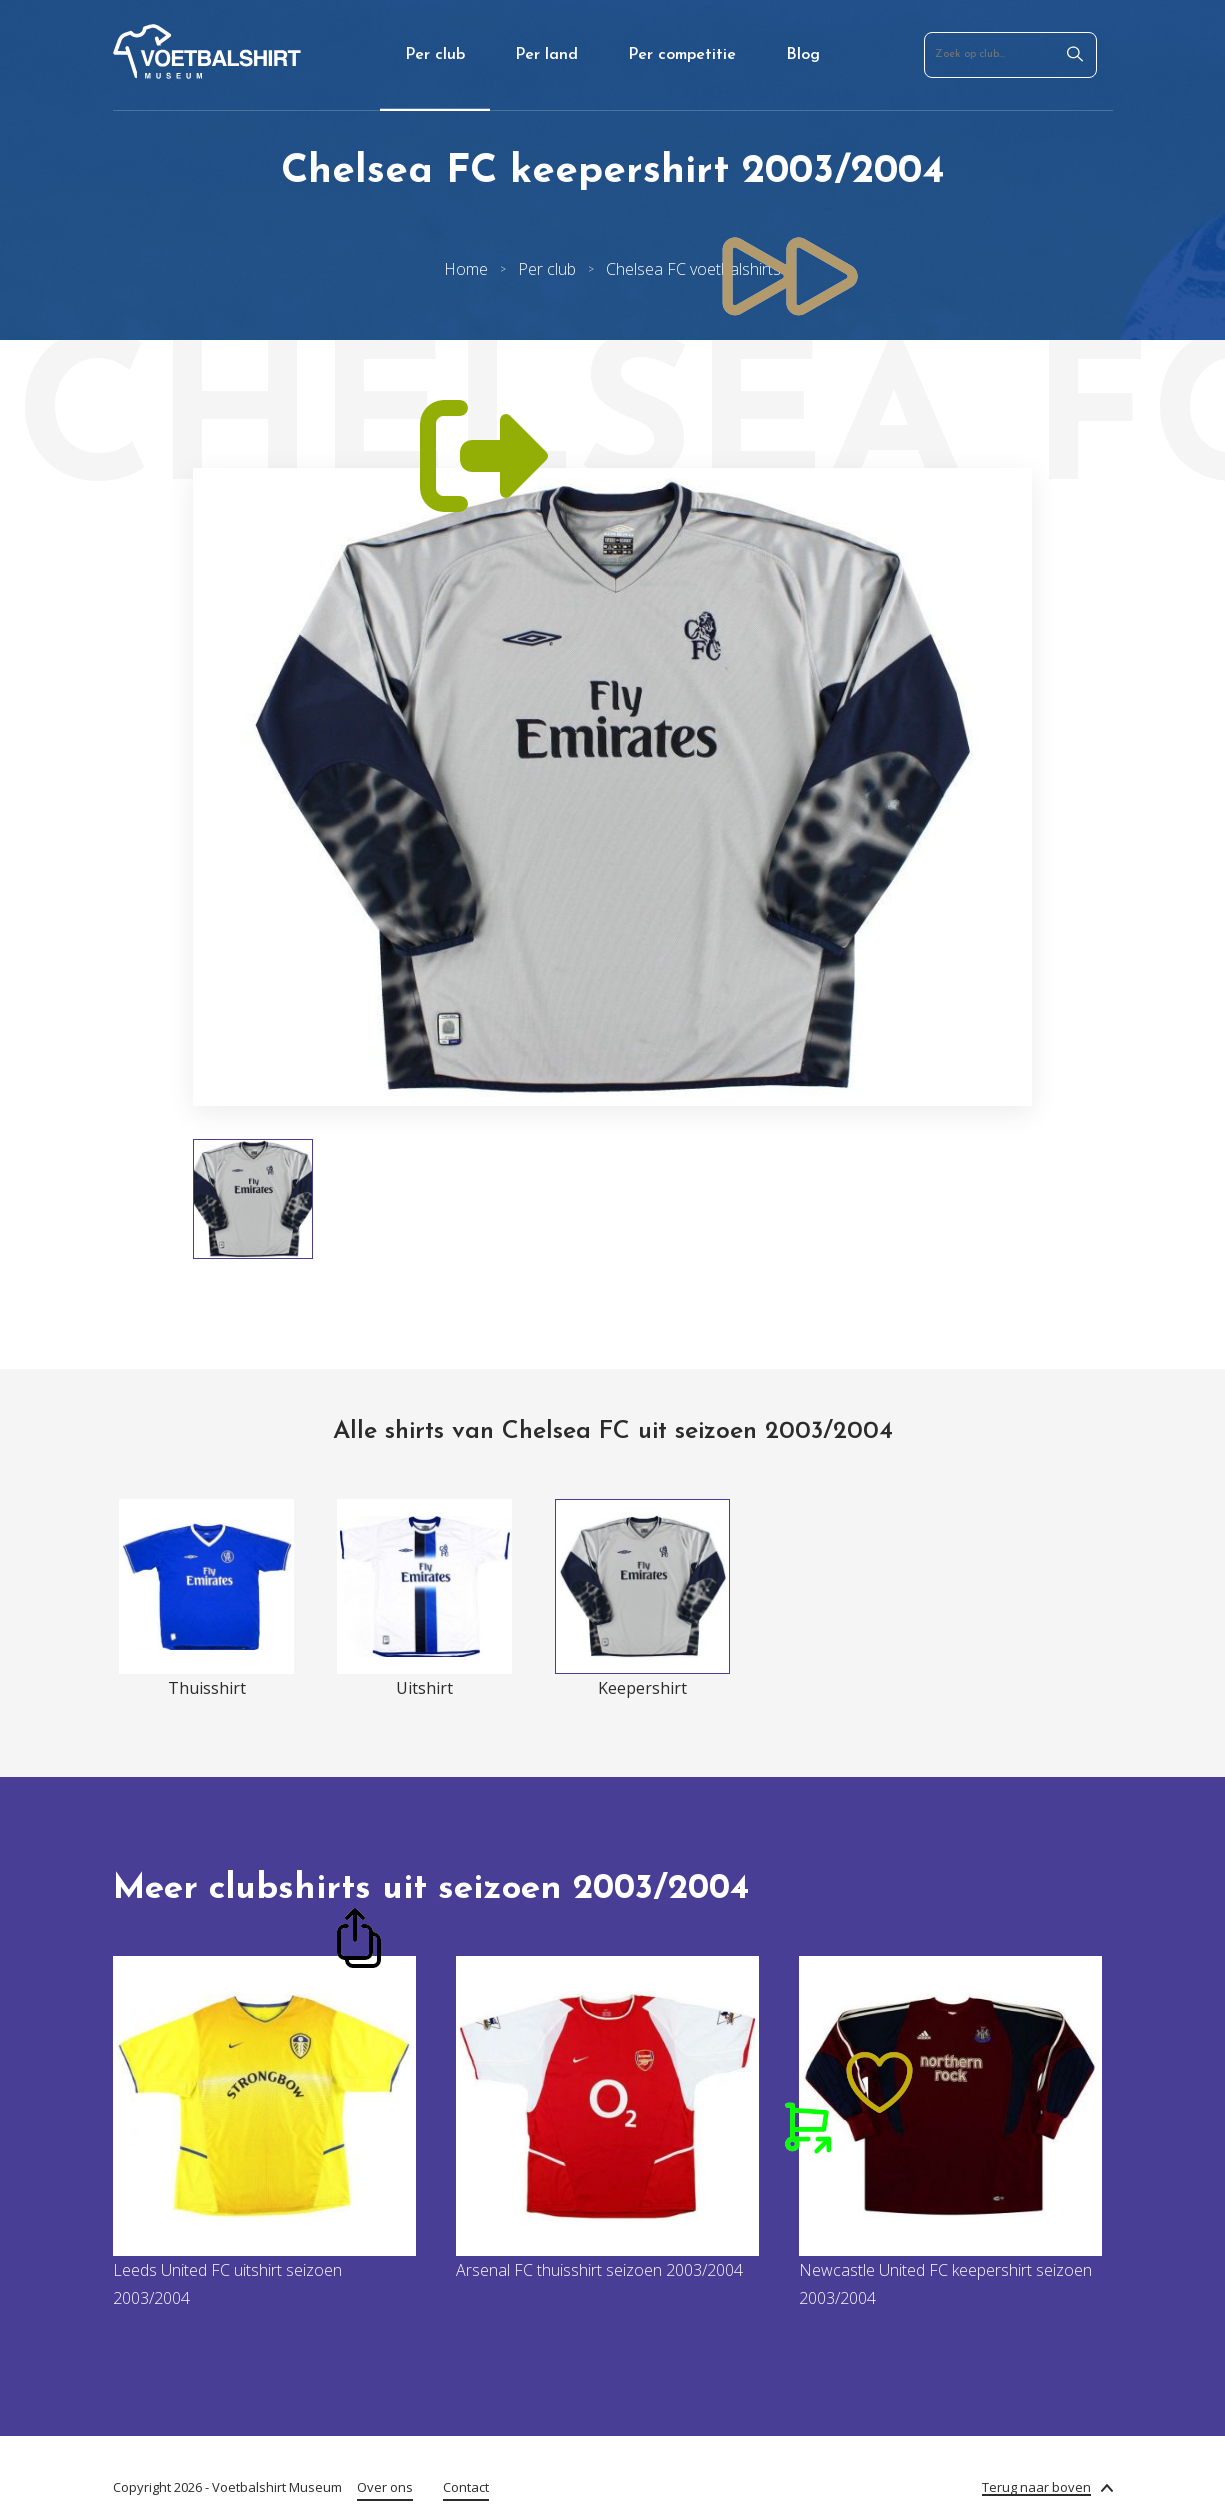 Image resolution: width=1225 pixels, height=2514 pixels. Describe the element at coordinates (359, 1938) in the screenshot. I see `share or export multiple items` at that location.